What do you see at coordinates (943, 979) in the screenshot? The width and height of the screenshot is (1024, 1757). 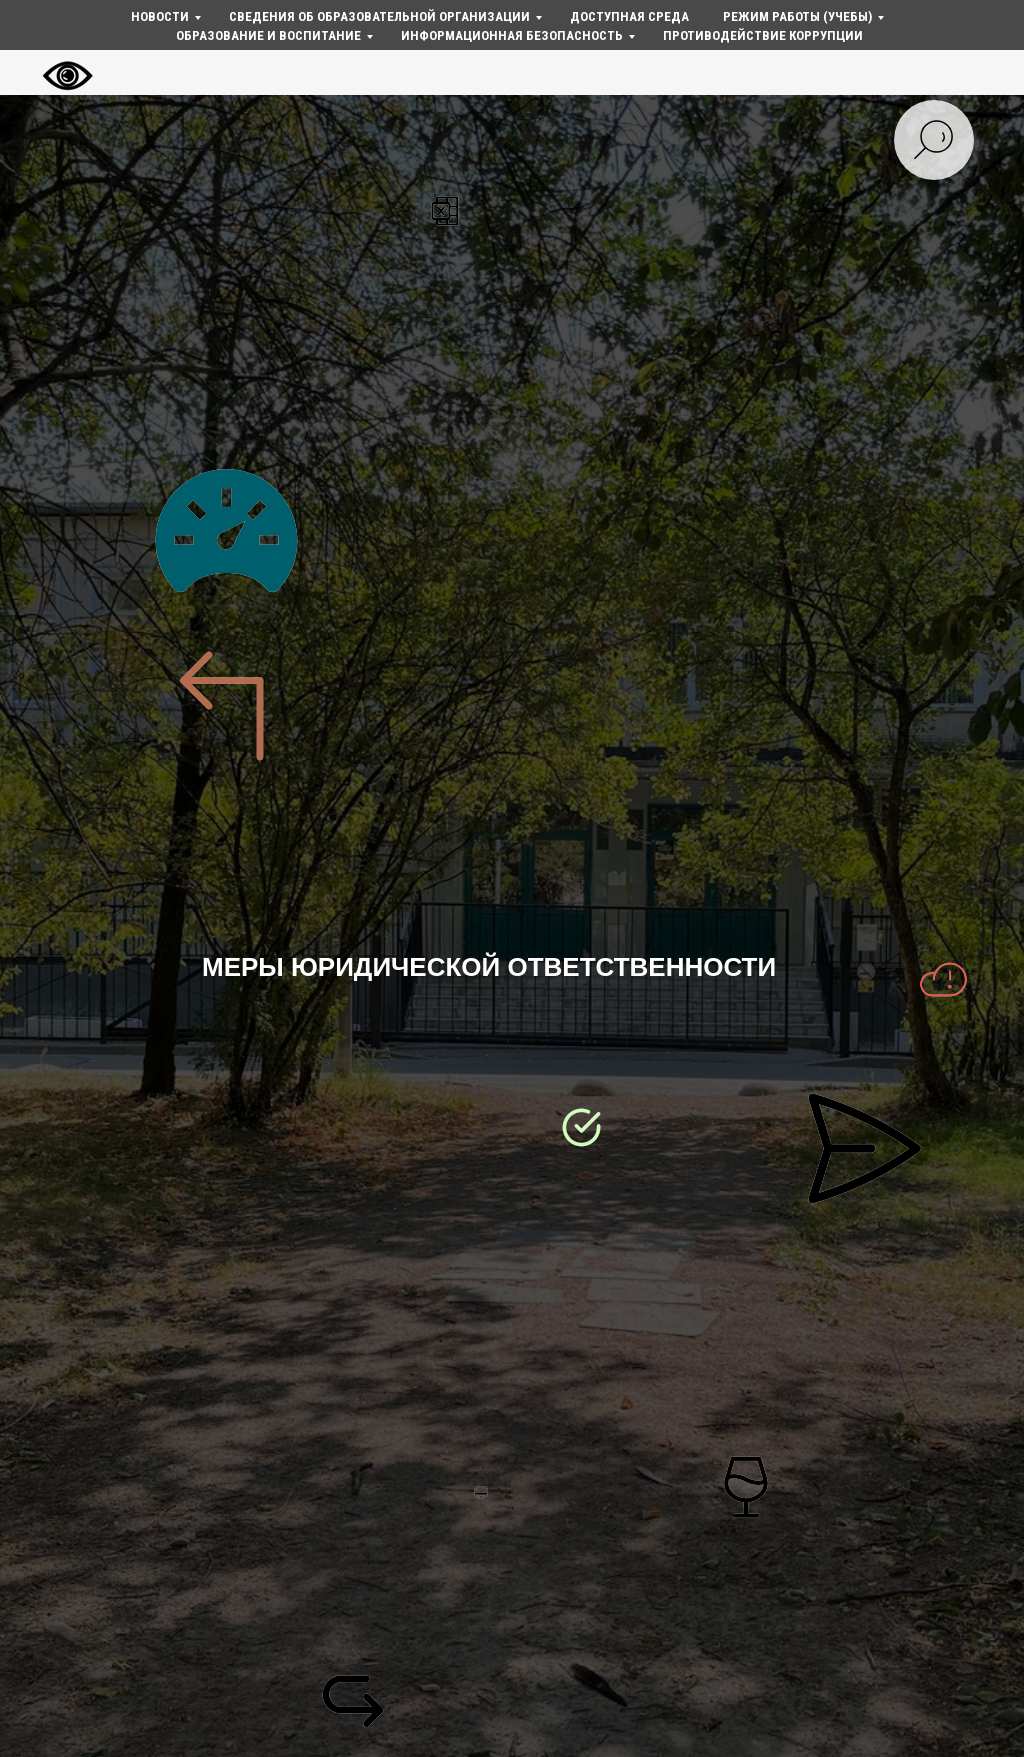 I see `cloud storage warning or alert` at bounding box center [943, 979].